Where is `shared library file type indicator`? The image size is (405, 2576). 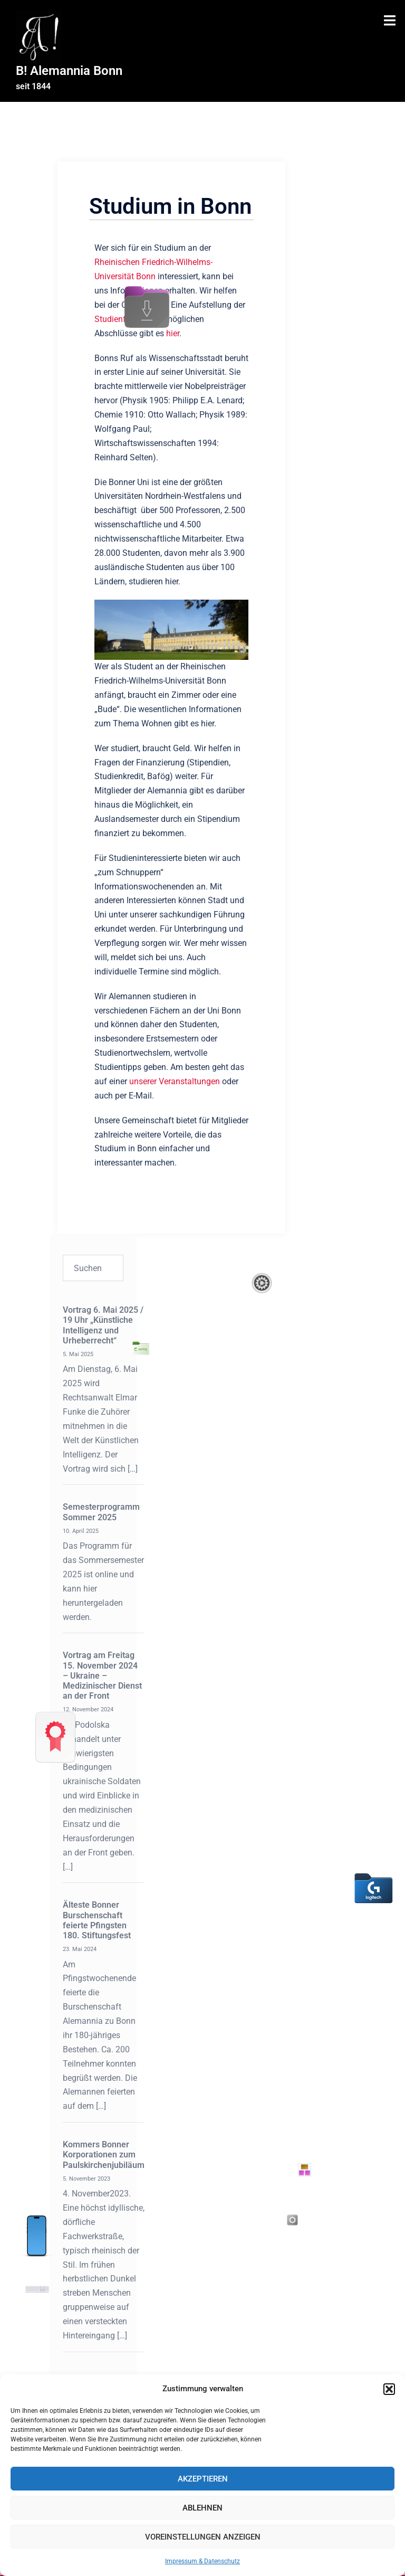
shared library file type indicator is located at coordinates (292, 2220).